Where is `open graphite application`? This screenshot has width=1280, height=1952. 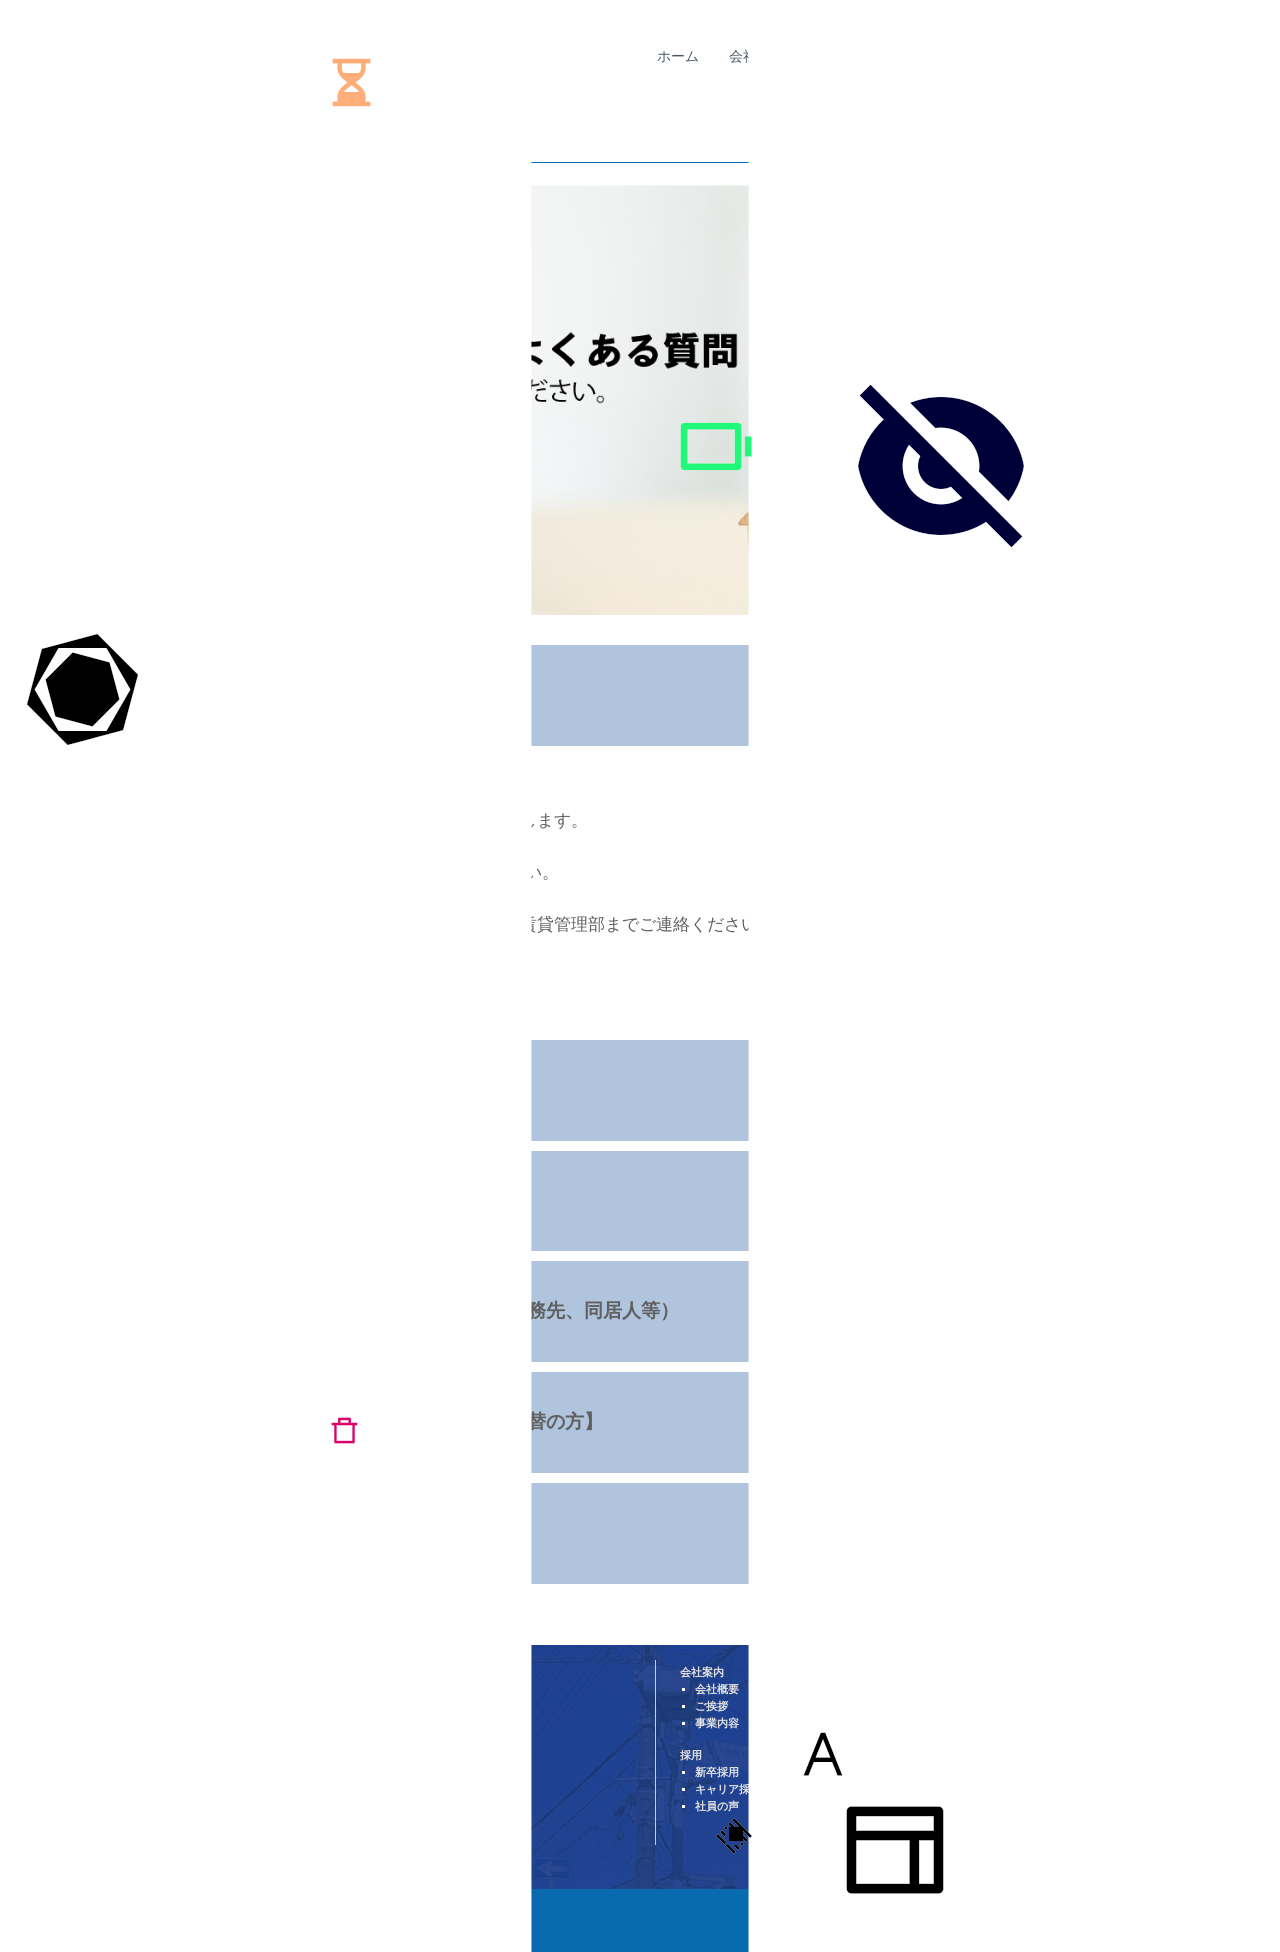 open graphite application is located at coordinates (82, 689).